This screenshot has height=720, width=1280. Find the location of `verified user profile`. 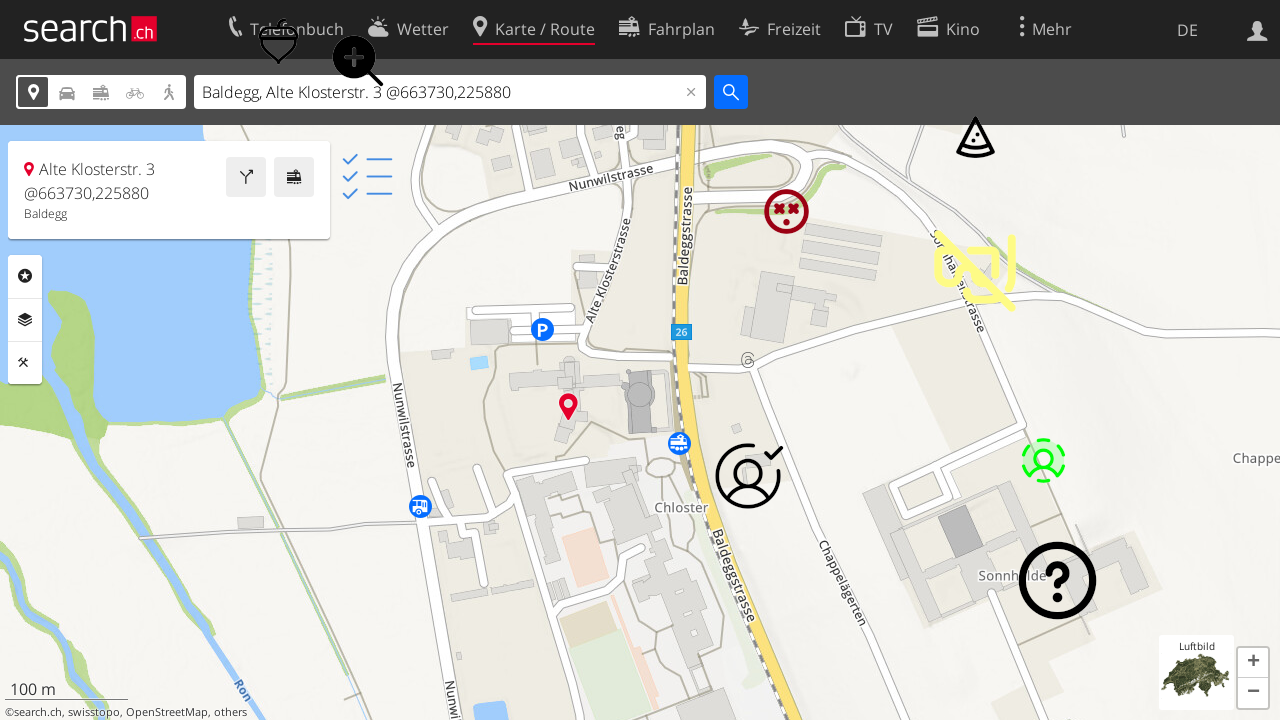

verified user profile is located at coordinates (748, 476).